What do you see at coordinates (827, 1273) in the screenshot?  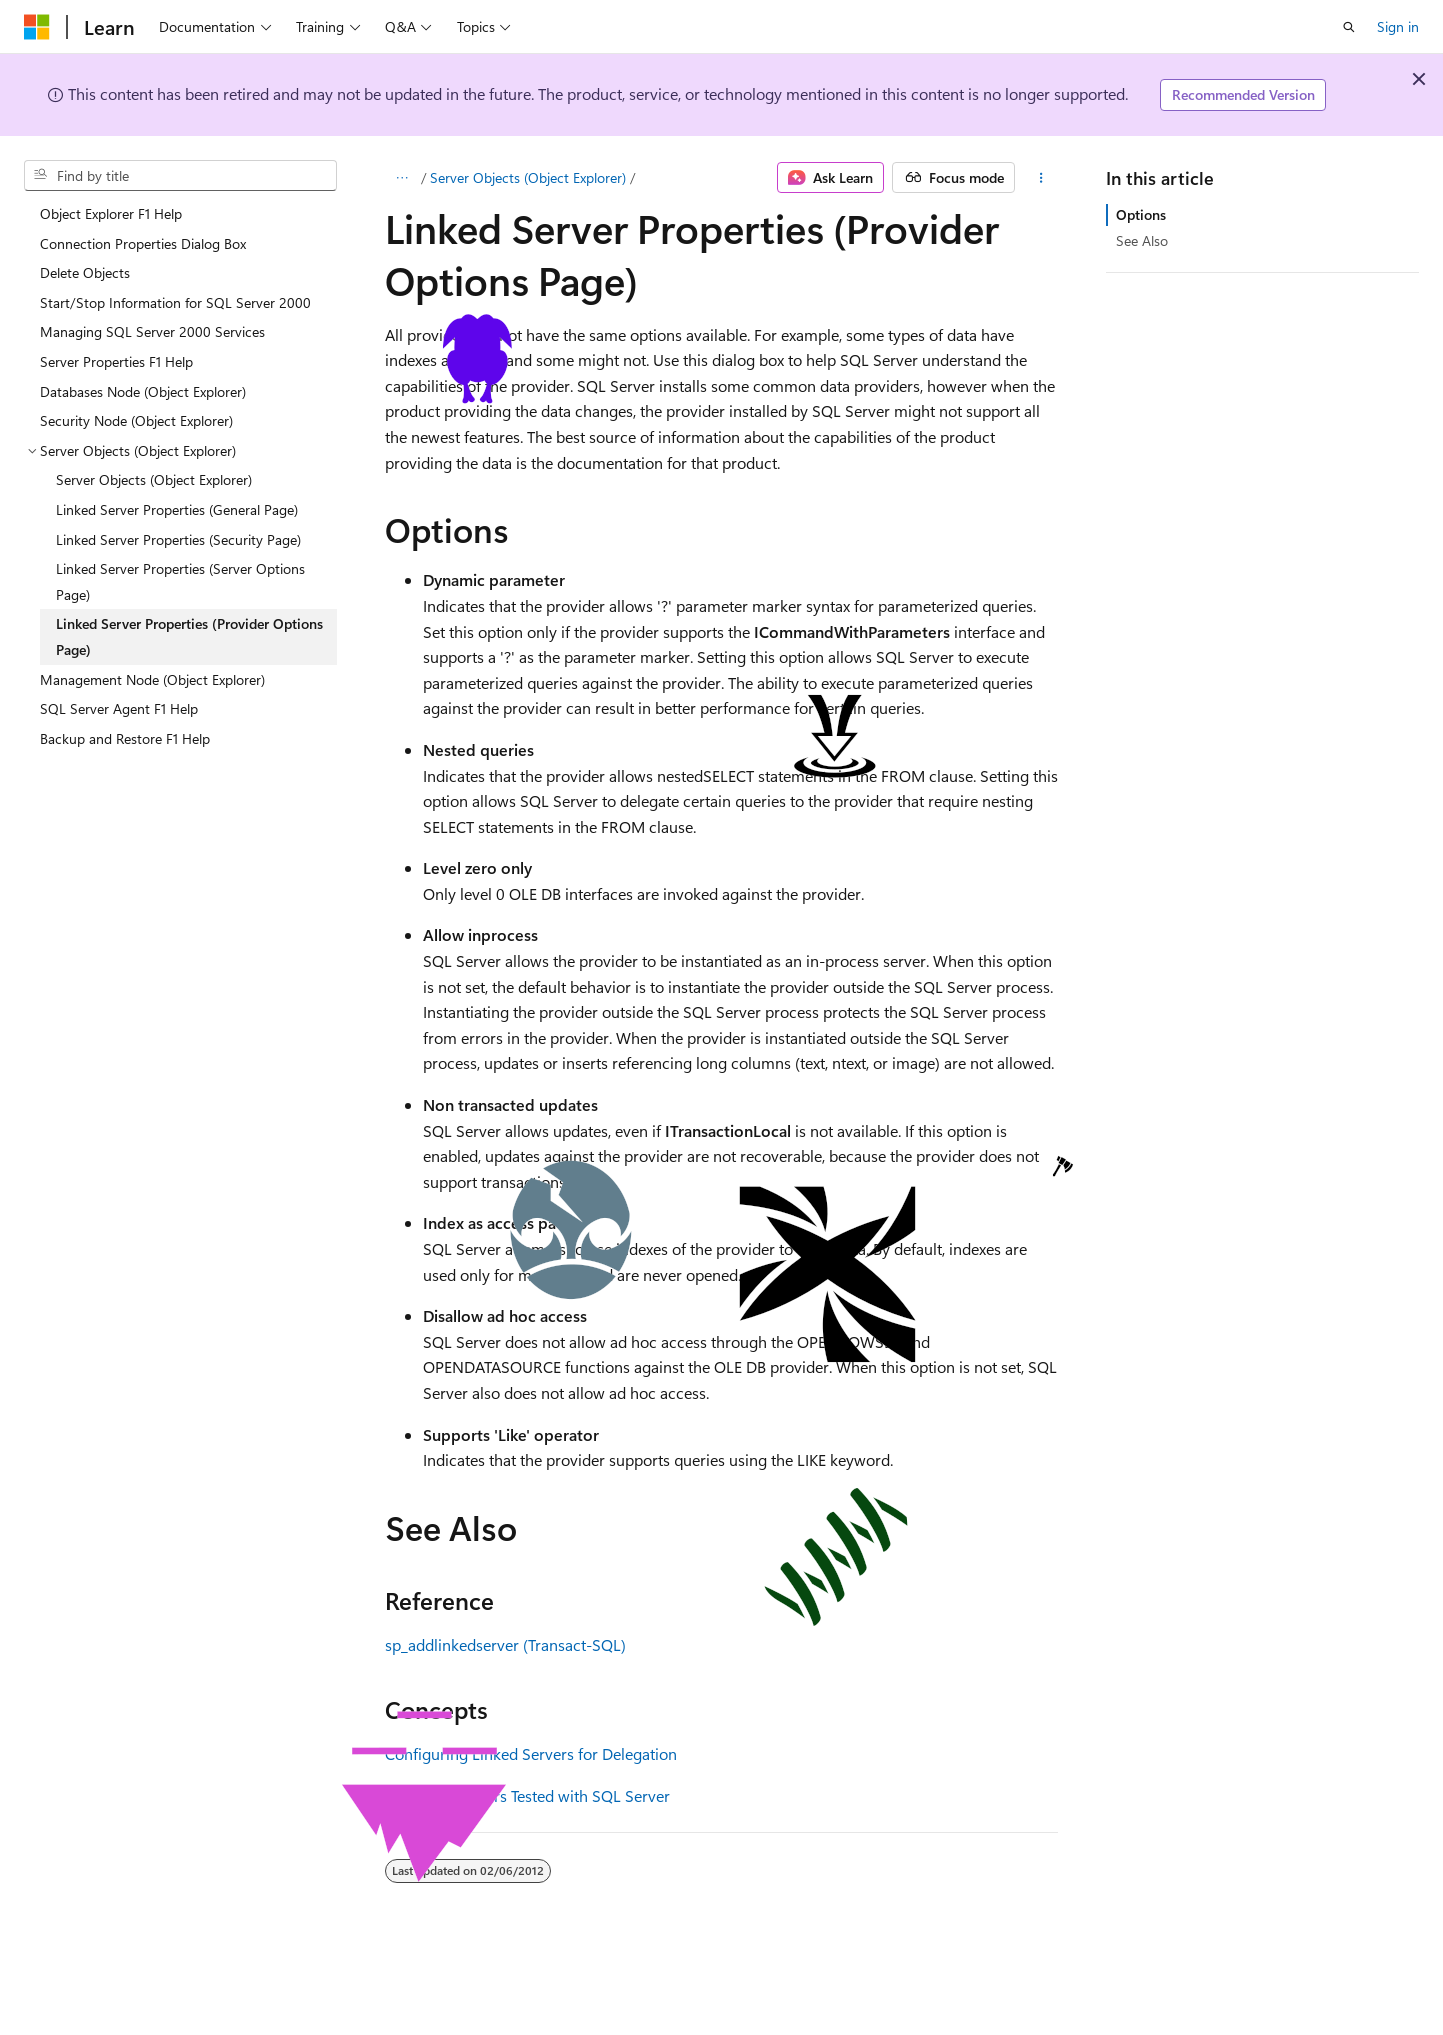 I see `indicates a special bonus or power-up effect` at bounding box center [827, 1273].